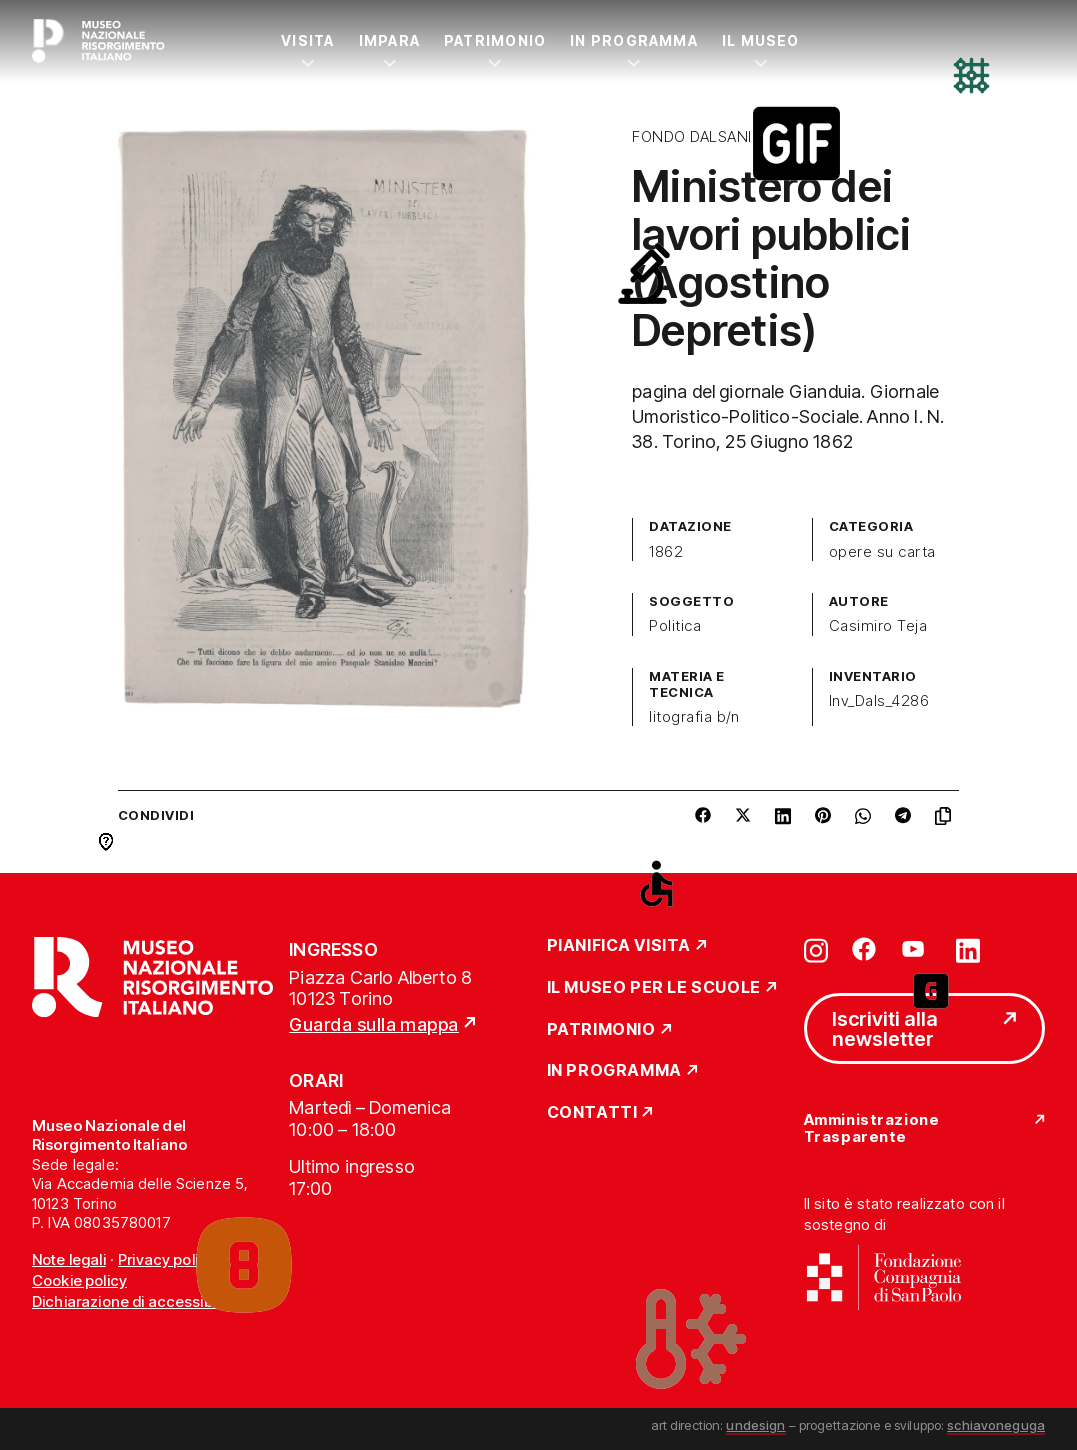  I want to click on insert a GIF into your message, so click(796, 143).